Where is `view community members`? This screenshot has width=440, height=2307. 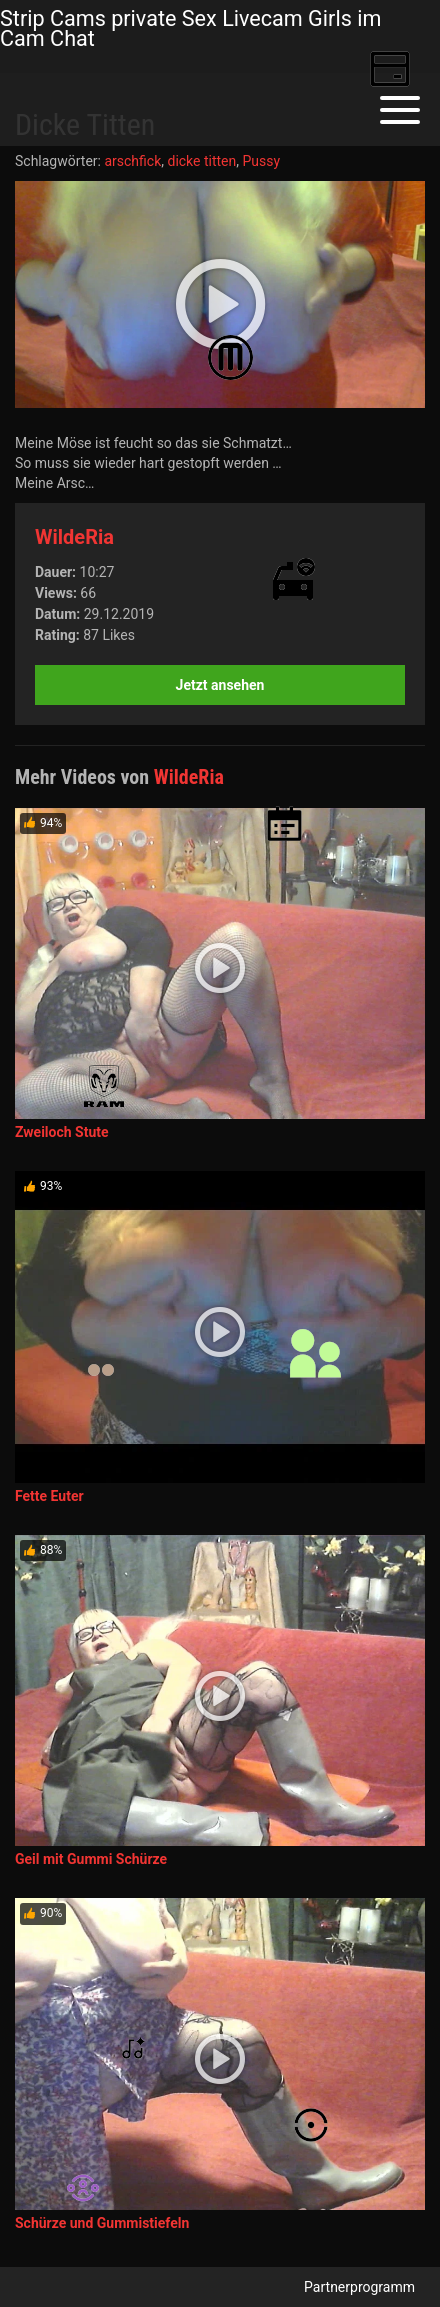
view community members is located at coordinates (83, 2188).